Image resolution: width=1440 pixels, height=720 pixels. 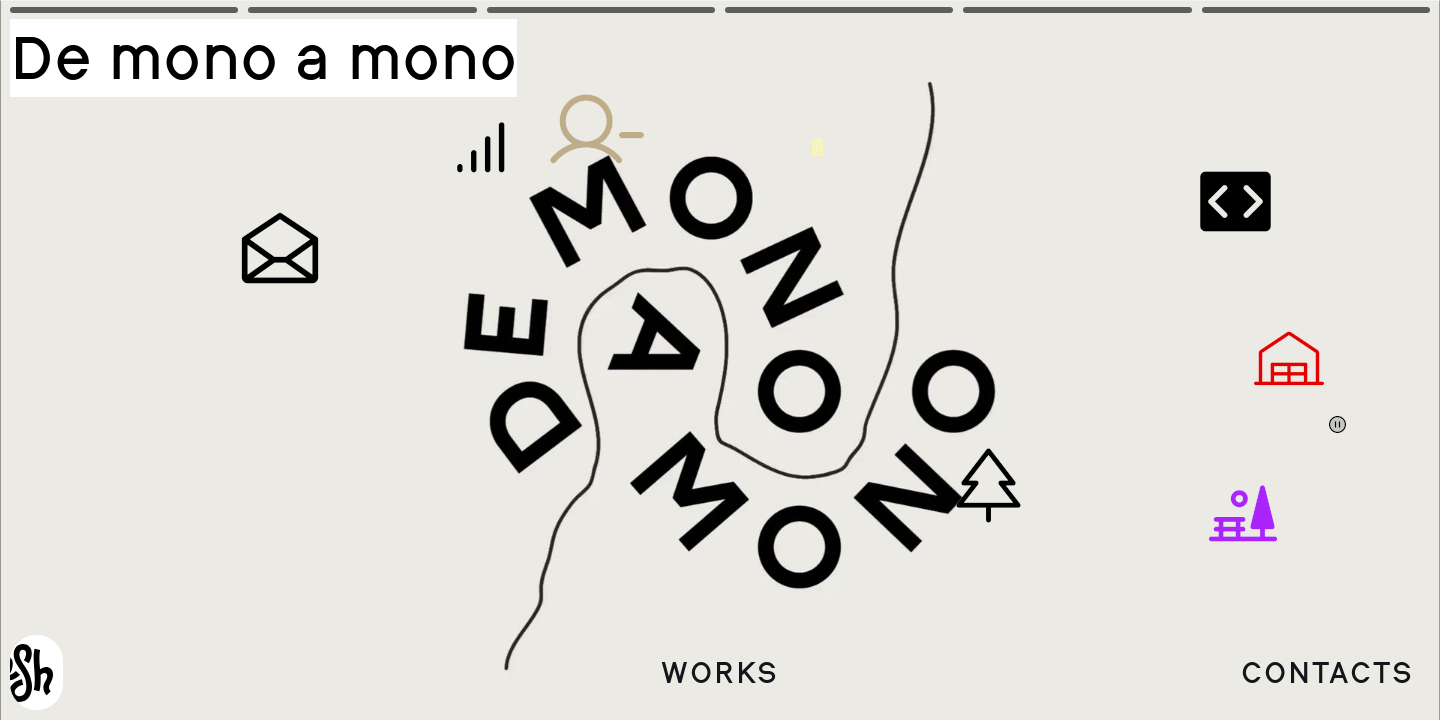 What do you see at coordinates (1337, 424) in the screenshot?
I see `pause media playback` at bounding box center [1337, 424].